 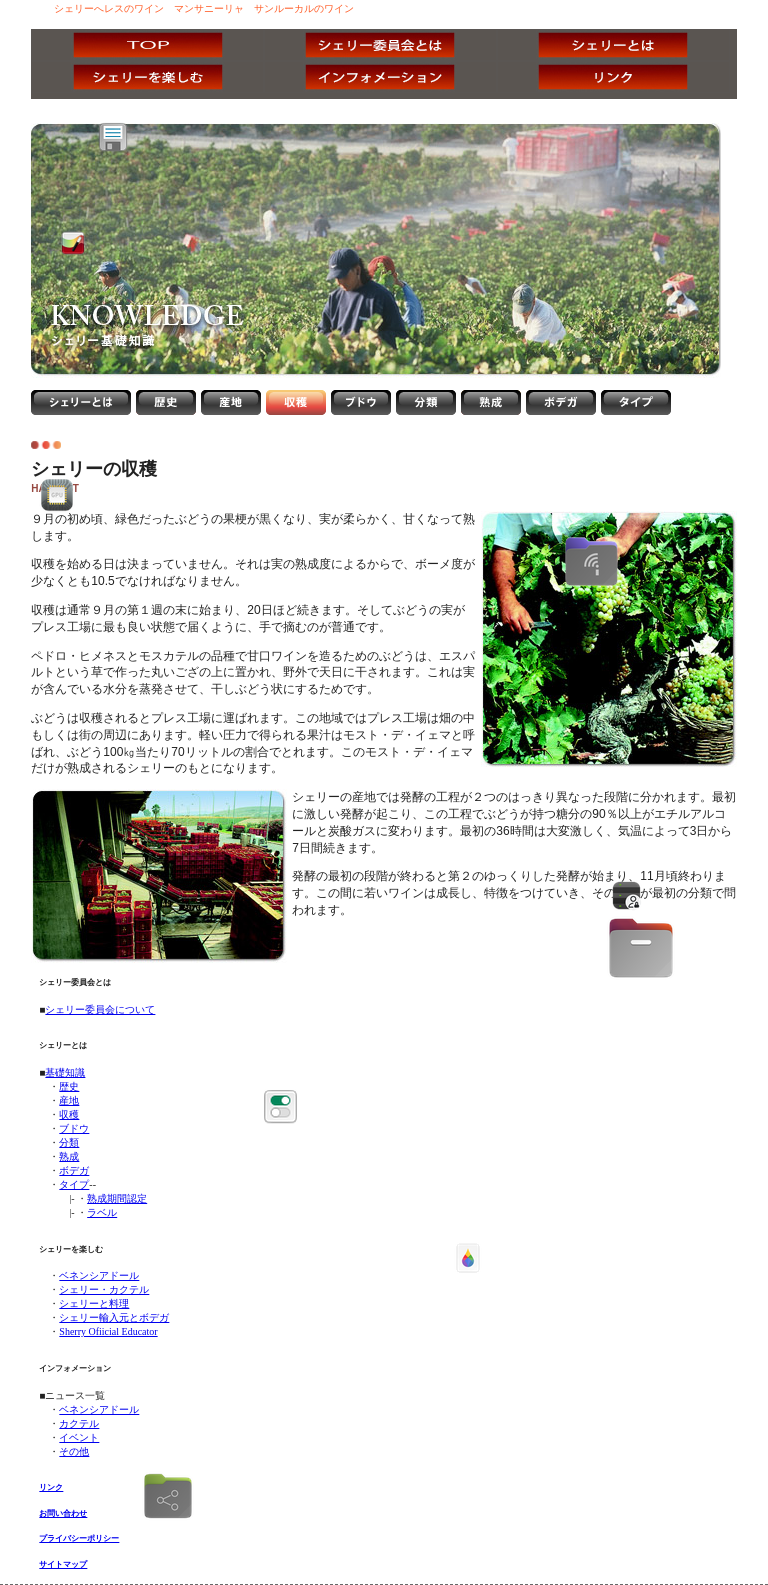 What do you see at coordinates (280, 1106) in the screenshot?
I see `open system tweaks or settings customization` at bounding box center [280, 1106].